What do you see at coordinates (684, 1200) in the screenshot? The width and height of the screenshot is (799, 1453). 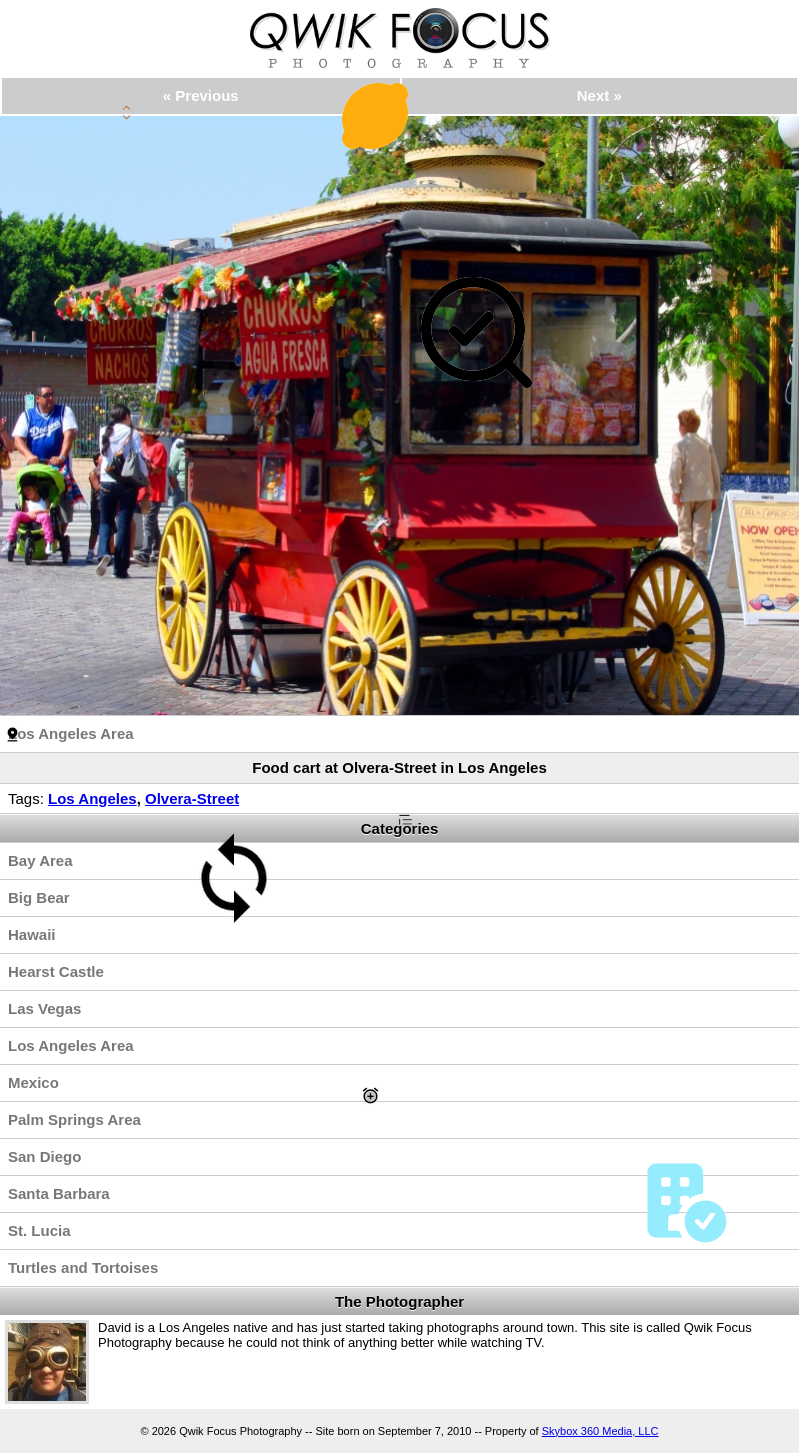 I see `verified business or building location` at bounding box center [684, 1200].